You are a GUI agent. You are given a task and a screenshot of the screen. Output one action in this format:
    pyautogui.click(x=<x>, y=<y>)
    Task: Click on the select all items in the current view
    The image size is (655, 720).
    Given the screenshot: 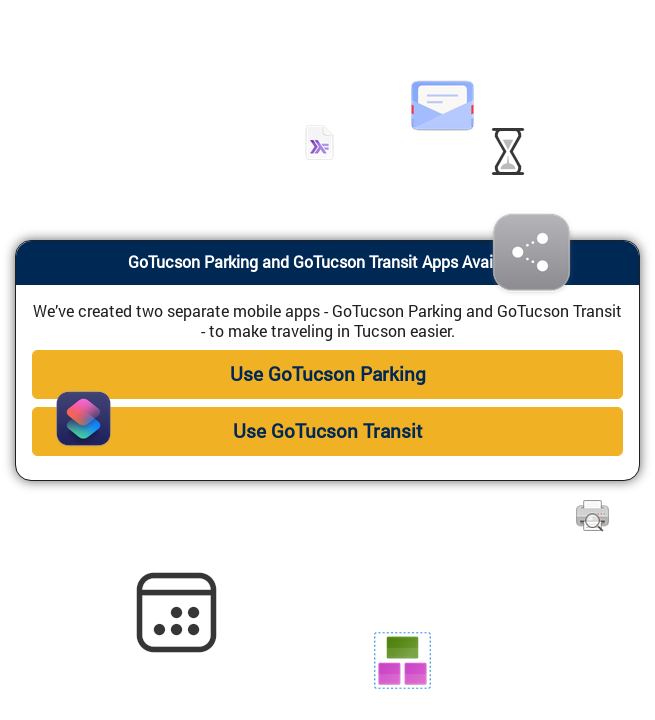 What is the action you would take?
    pyautogui.click(x=402, y=660)
    